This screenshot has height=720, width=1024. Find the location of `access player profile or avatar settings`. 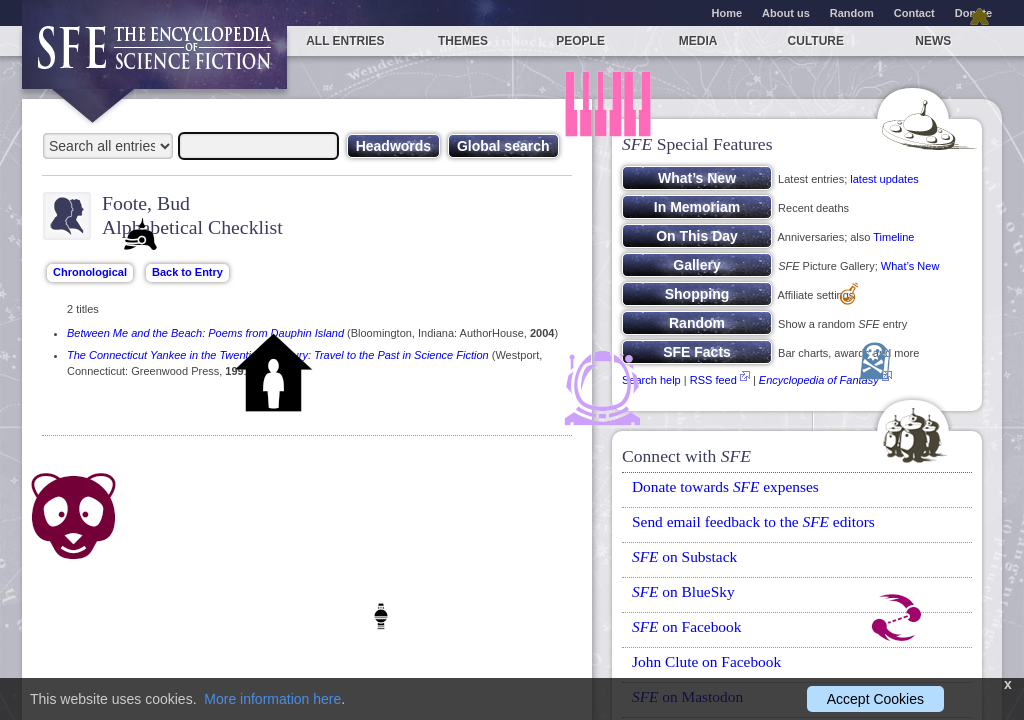

access player profile or avatar settings is located at coordinates (979, 16).